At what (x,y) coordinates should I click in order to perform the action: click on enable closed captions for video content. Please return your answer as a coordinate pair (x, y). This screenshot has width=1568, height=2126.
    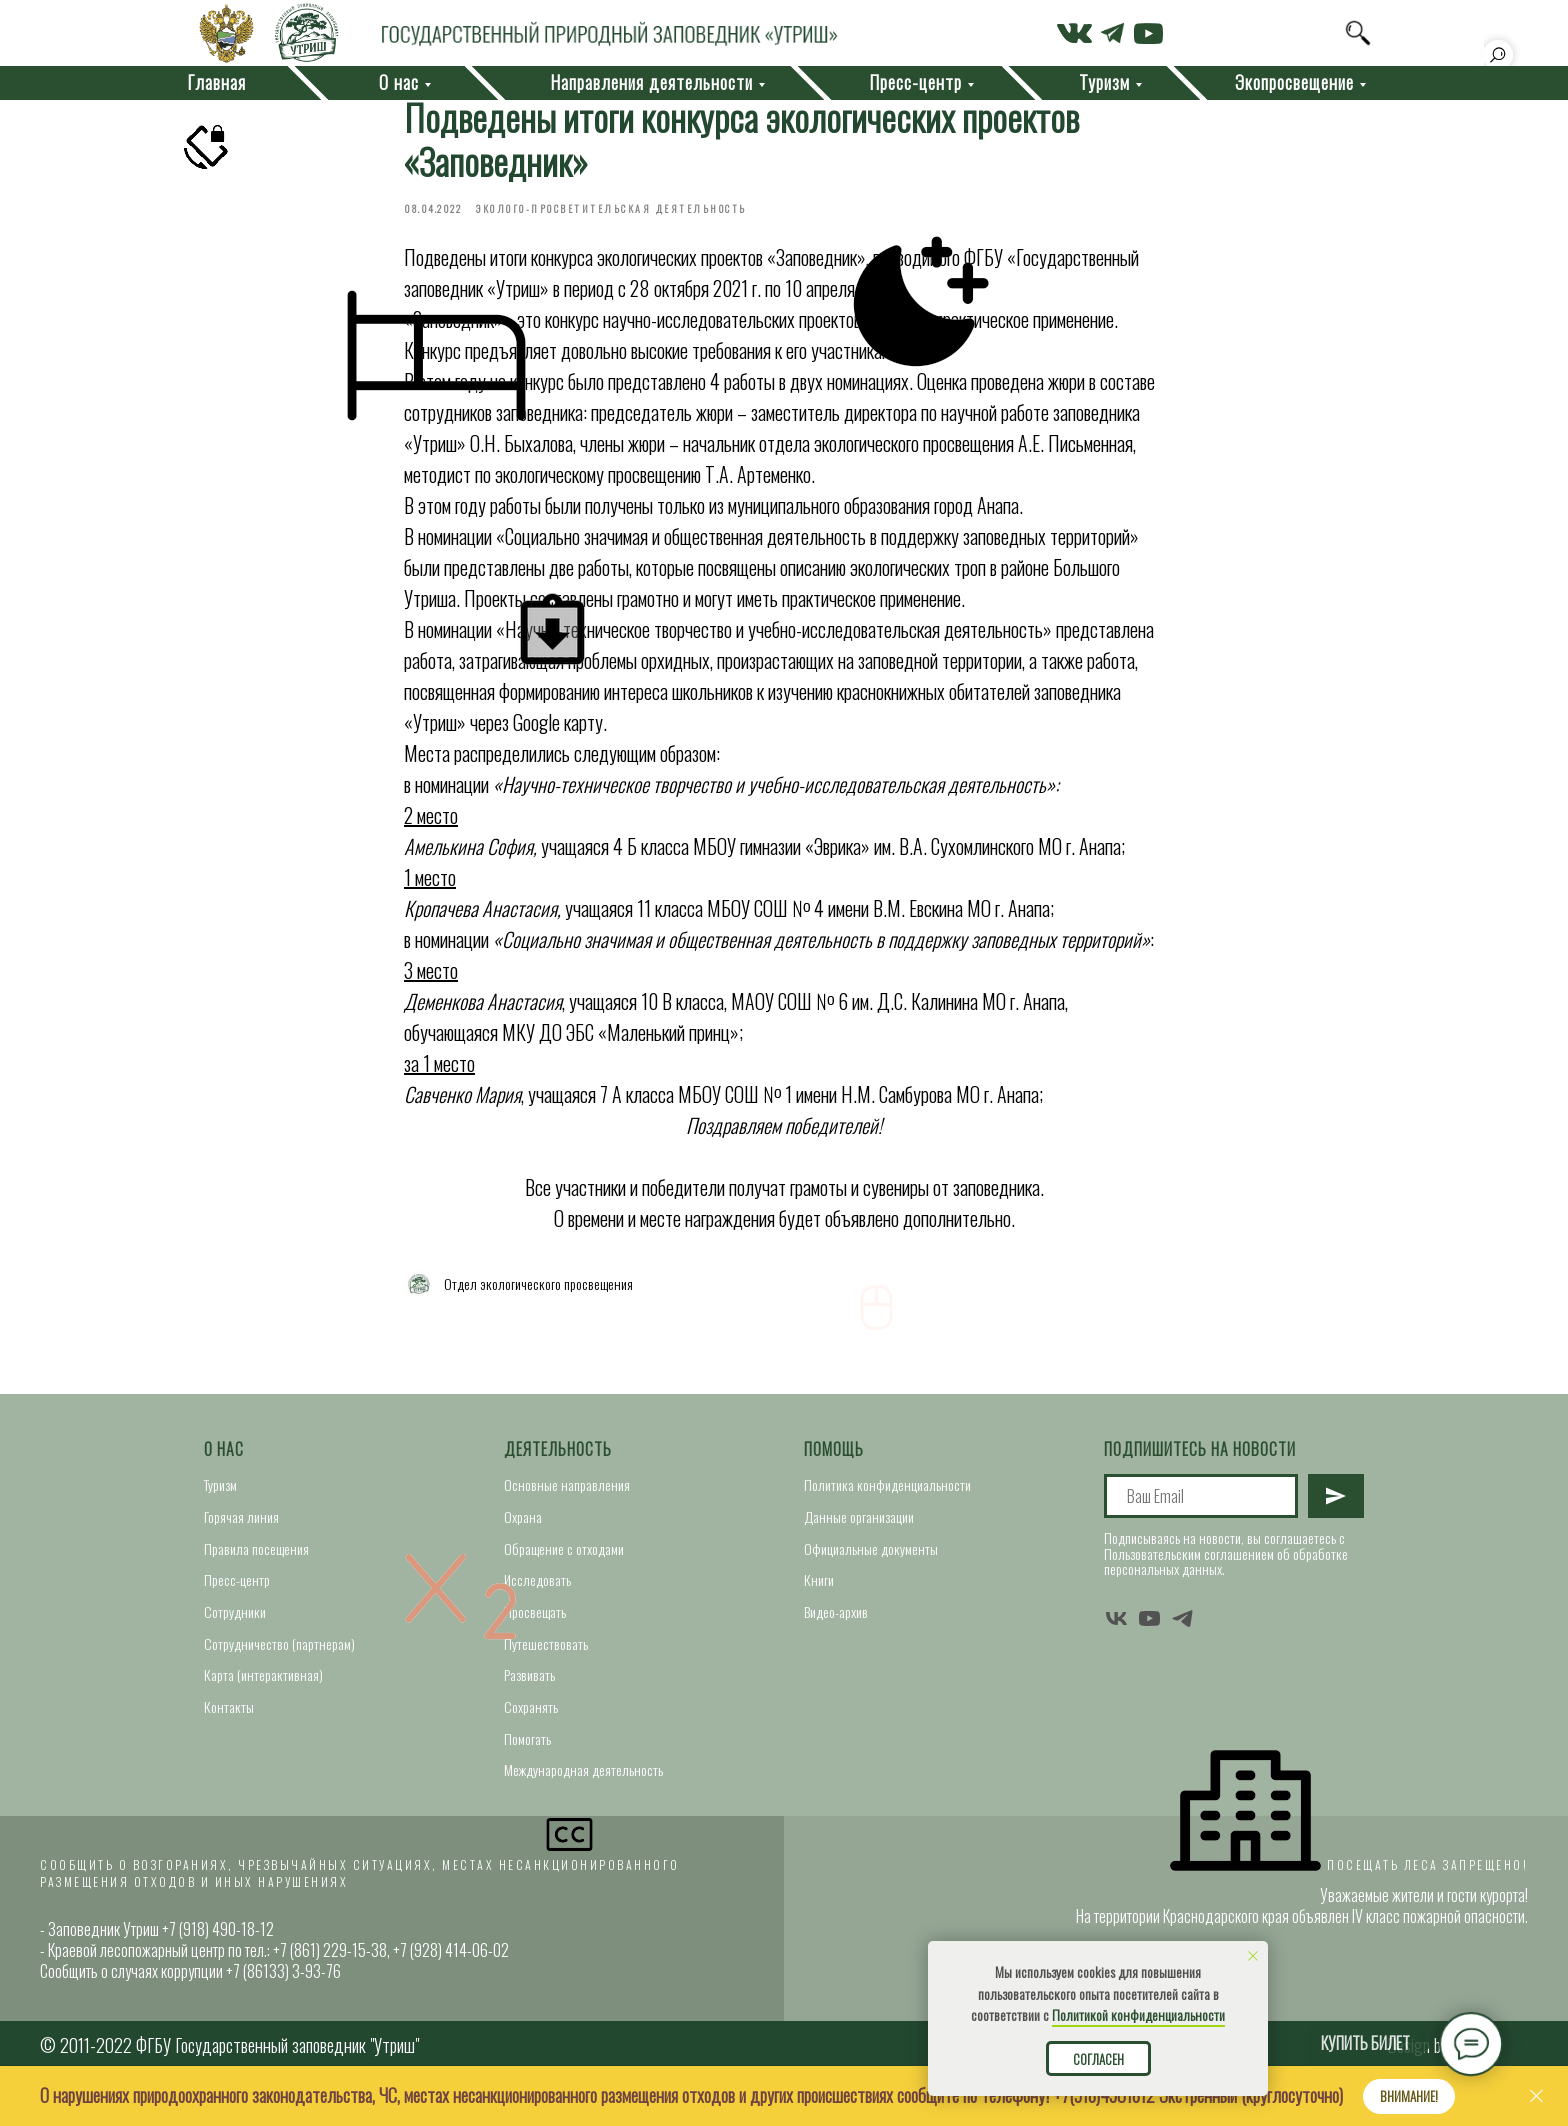
    Looking at the image, I should click on (569, 1834).